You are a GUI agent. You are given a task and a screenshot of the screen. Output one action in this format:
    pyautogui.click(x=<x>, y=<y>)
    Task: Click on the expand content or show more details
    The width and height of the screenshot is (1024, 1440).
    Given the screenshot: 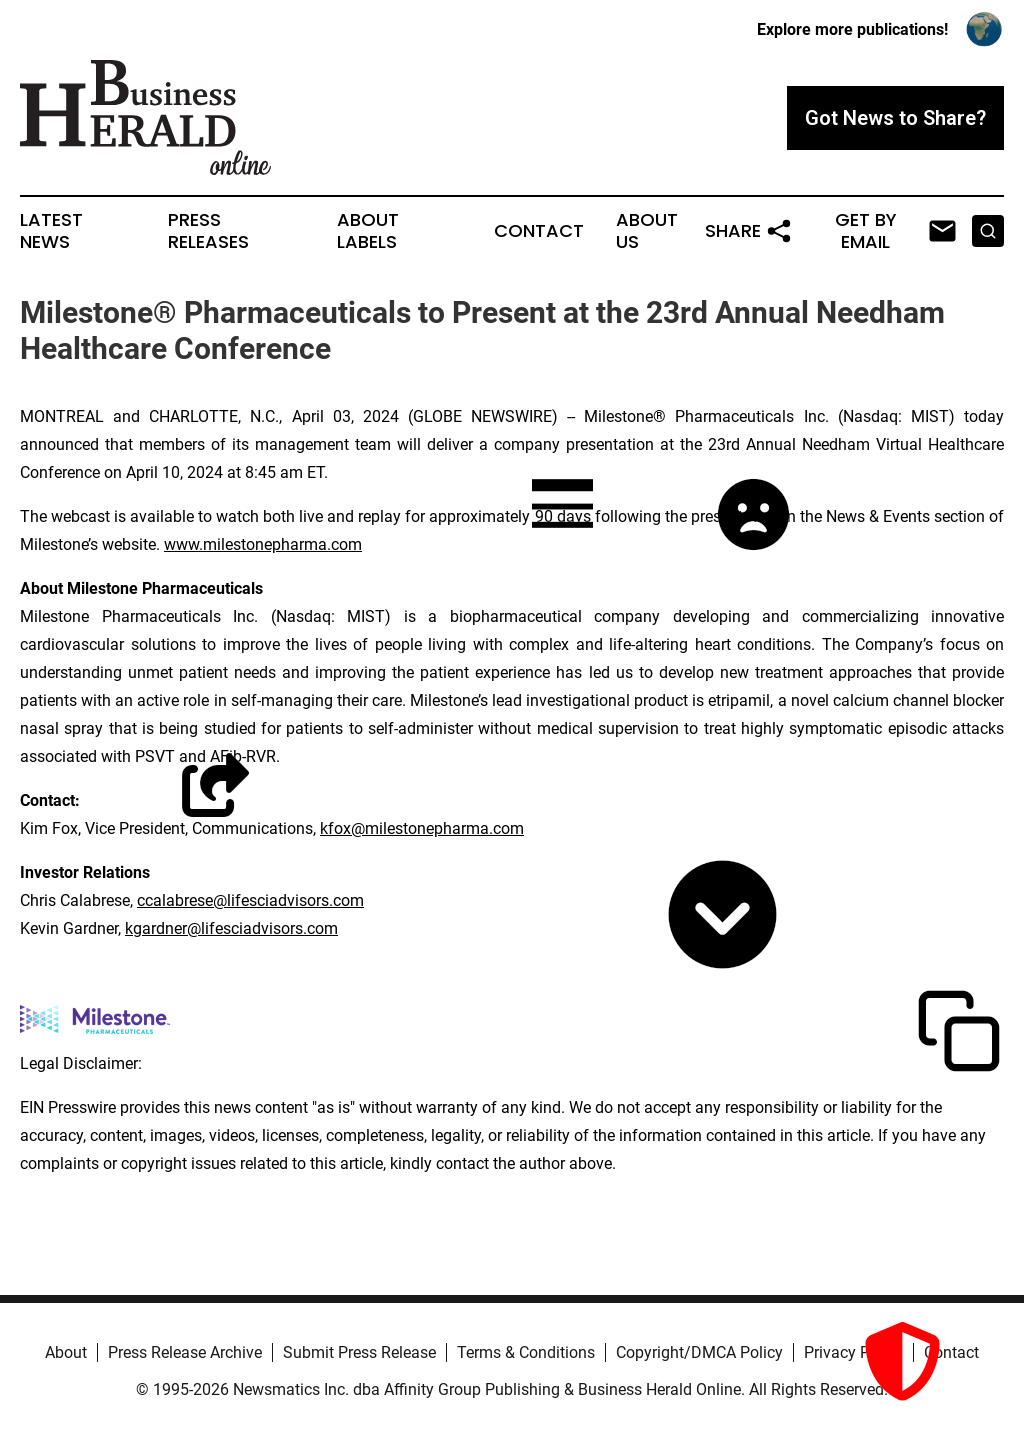 What is the action you would take?
    pyautogui.click(x=722, y=914)
    